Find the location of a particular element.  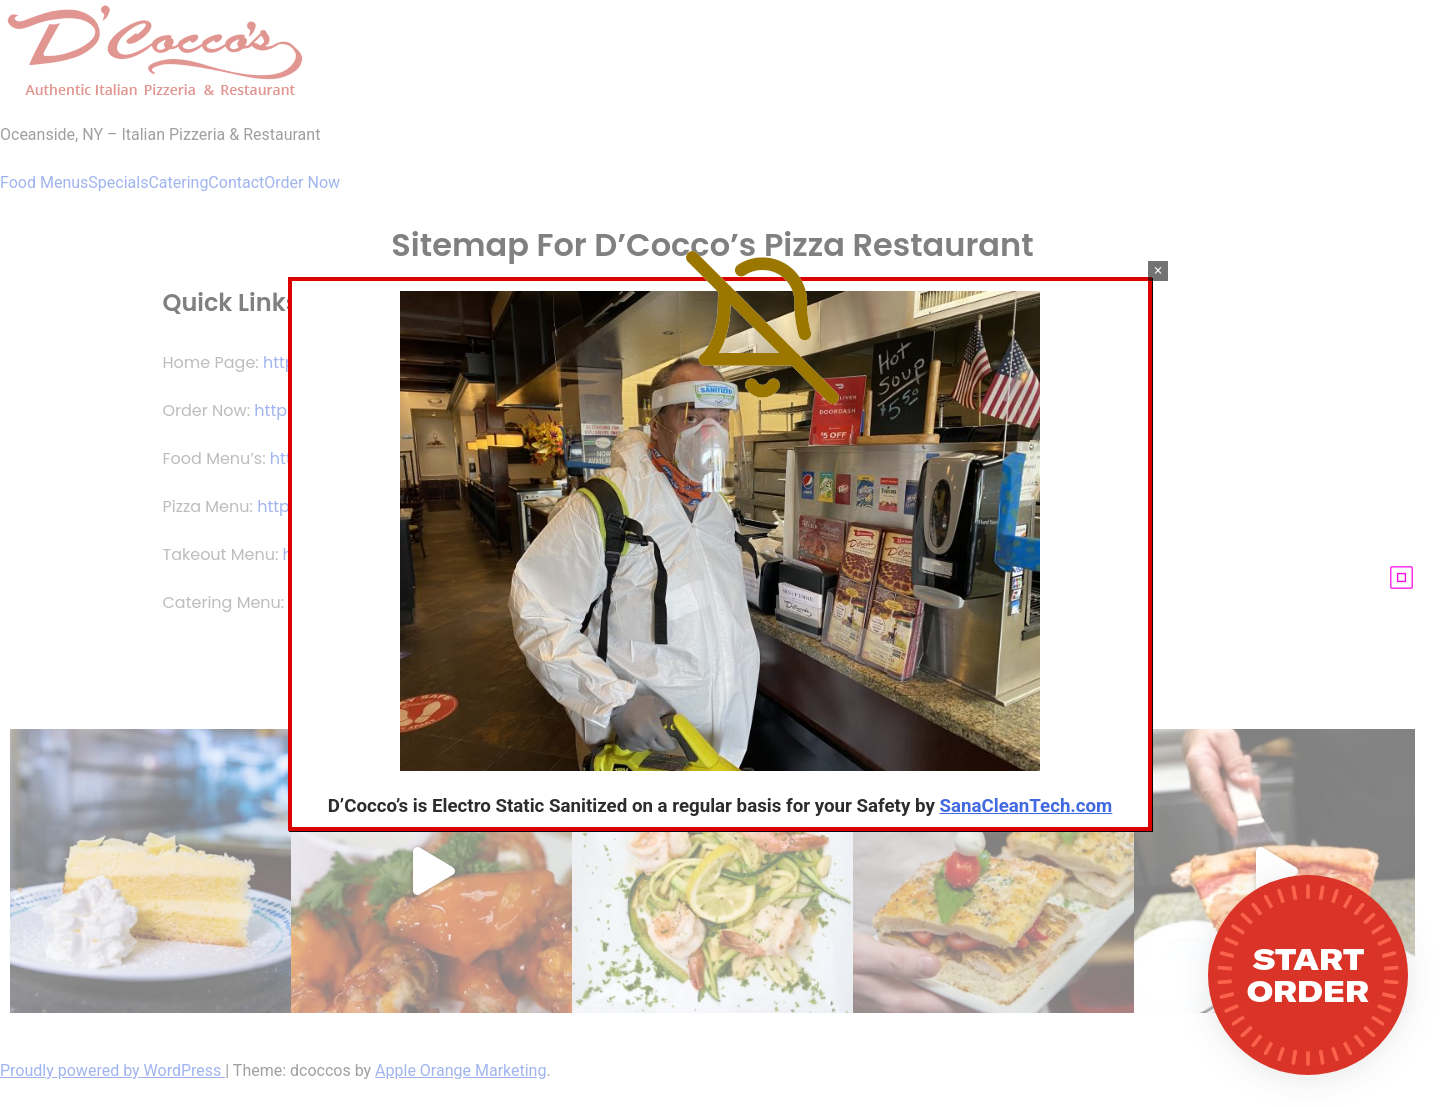

square payment services logo is located at coordinates (1401, 577).